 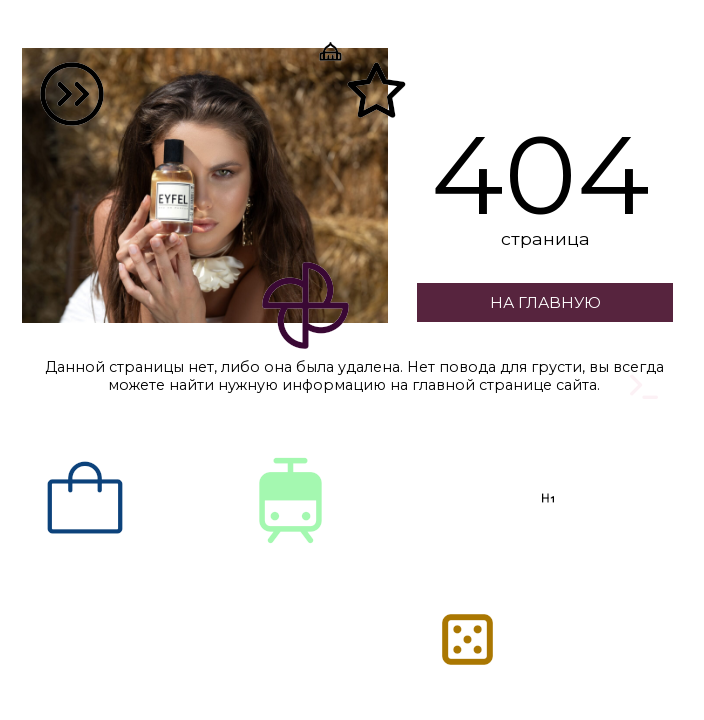 I want to click on view your shopping bag, so click(x=85, y=502).